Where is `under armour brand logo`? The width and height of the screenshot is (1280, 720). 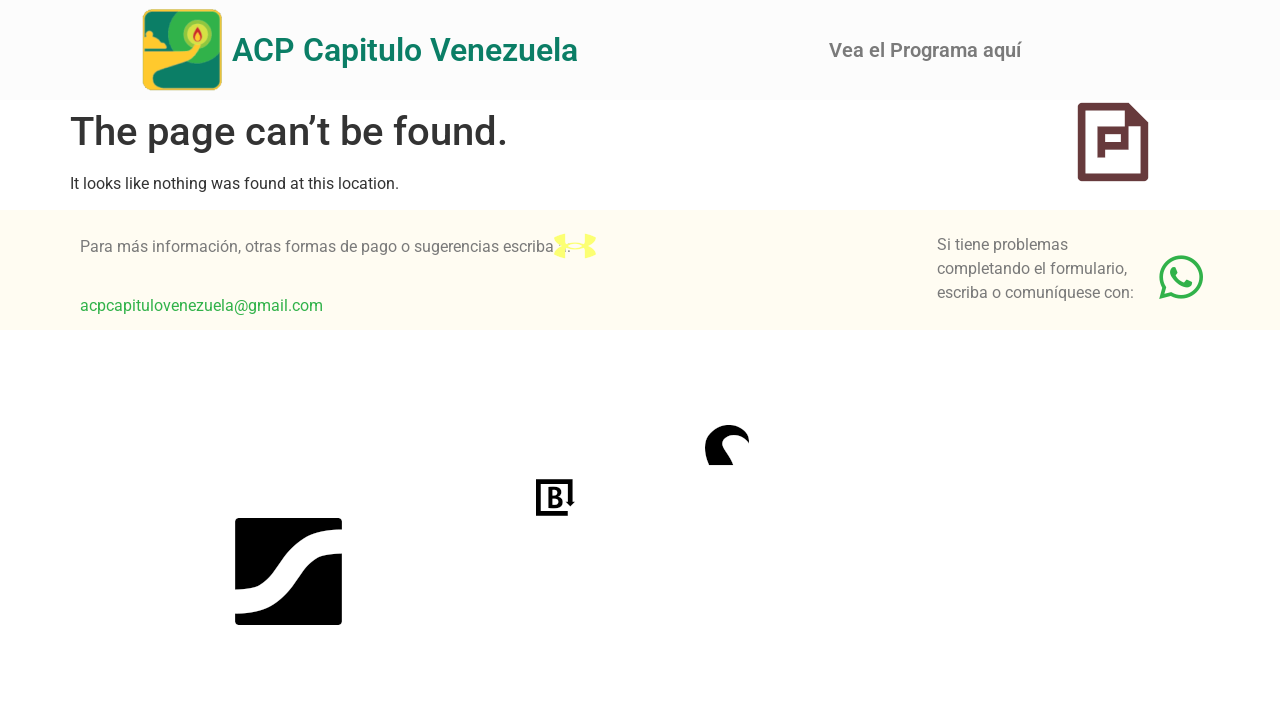
under armour brand logo is located at coordinates (575, 246).